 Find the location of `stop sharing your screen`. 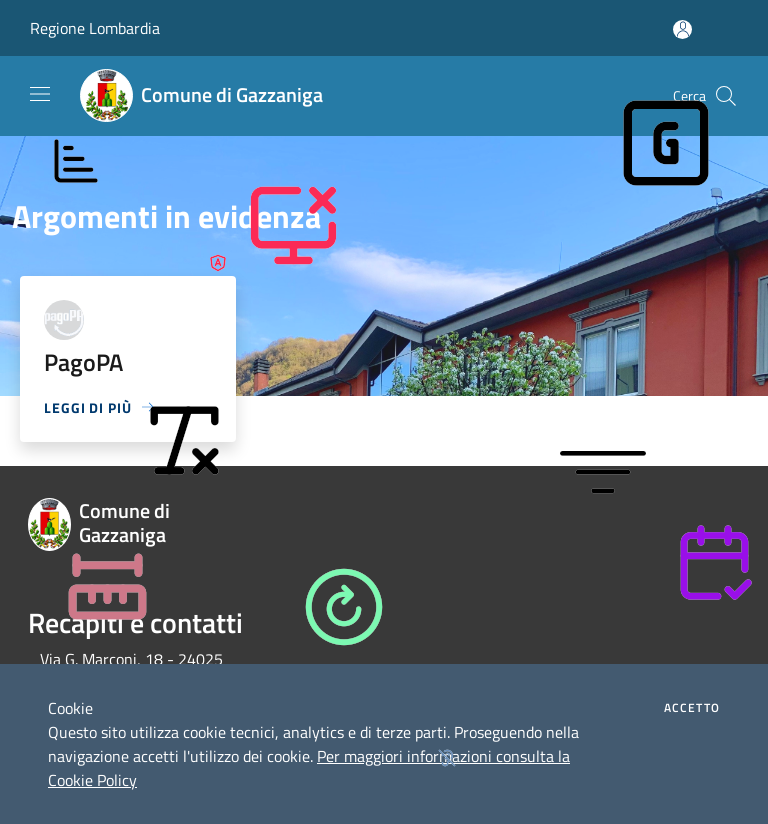

stop sharing your screen is located at coordinates (293, 225).